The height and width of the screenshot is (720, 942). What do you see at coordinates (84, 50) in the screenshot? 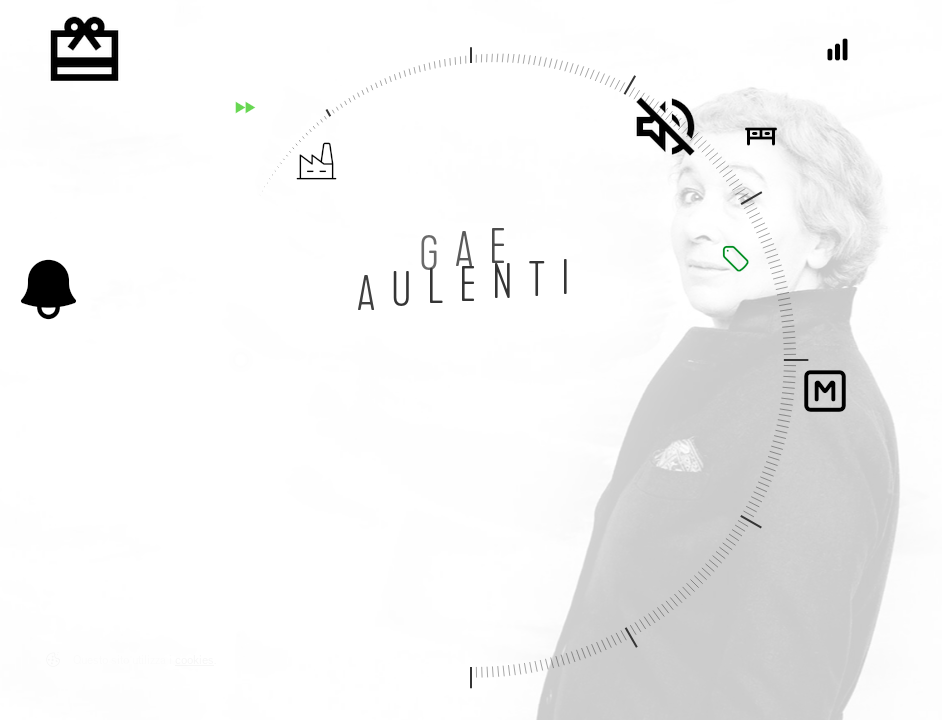
I see `redeem a gift card or promo code` at bounding box center [84, 50].